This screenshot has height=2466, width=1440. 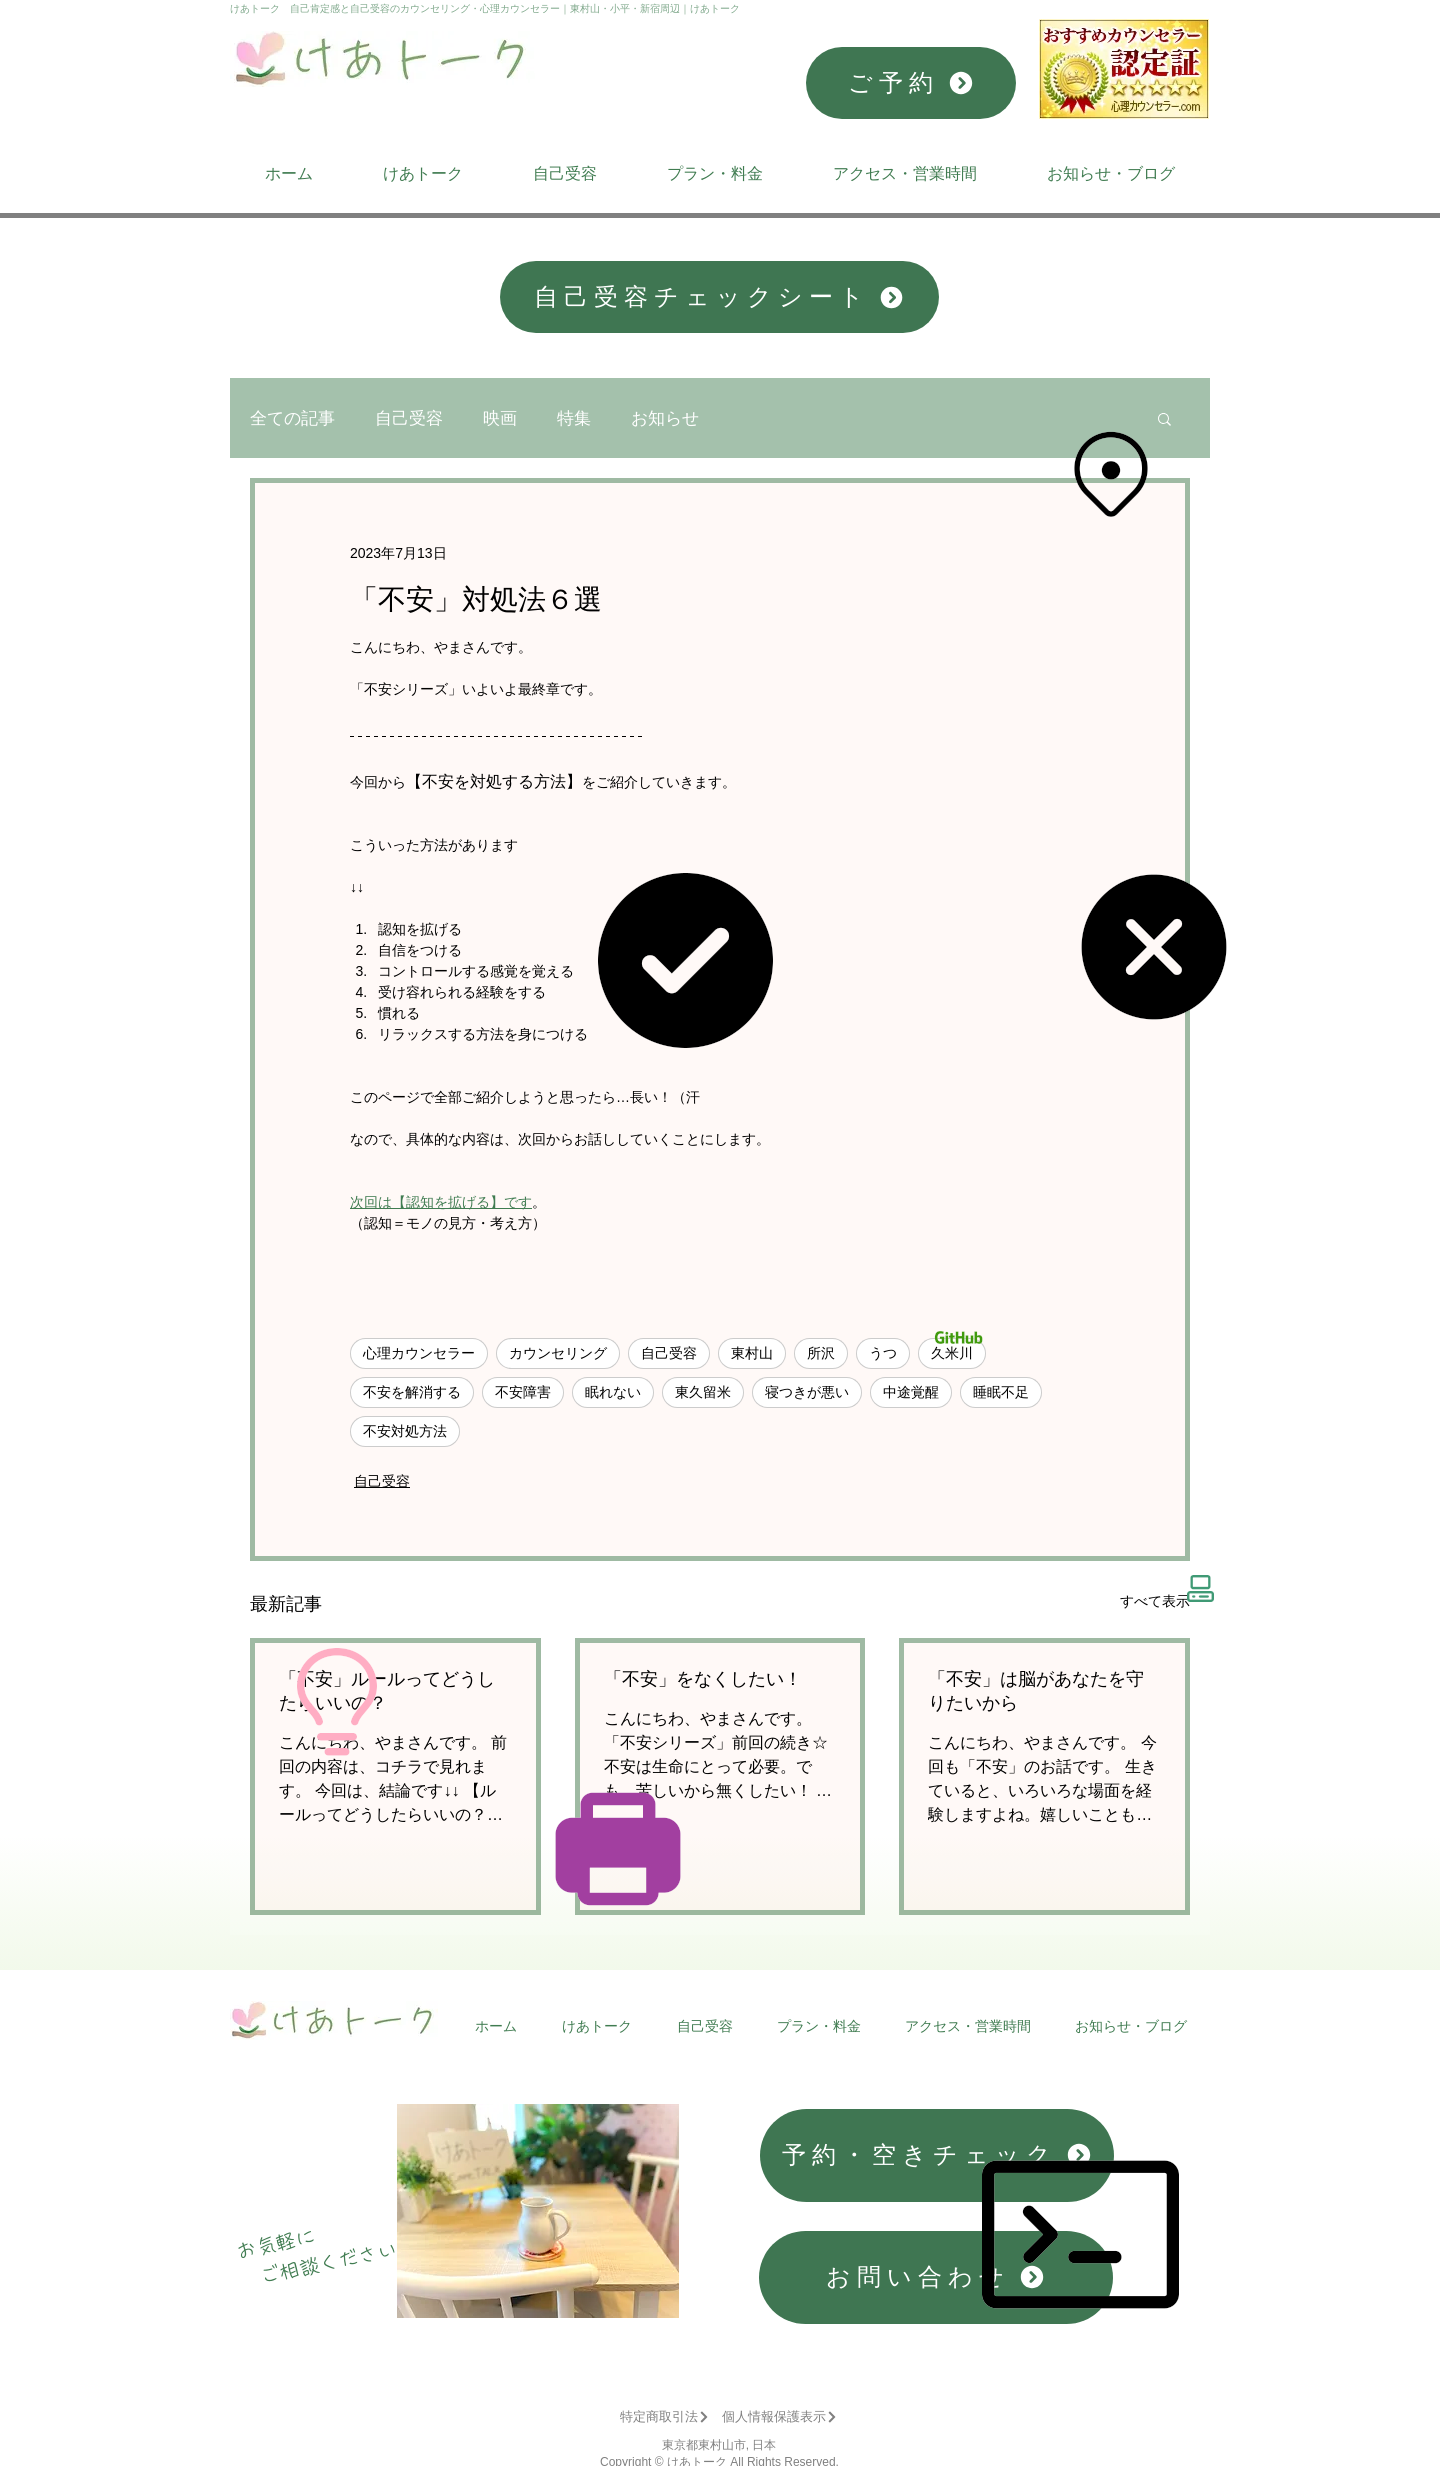 I want to click on print the current document, so click(x=618, y=1849).